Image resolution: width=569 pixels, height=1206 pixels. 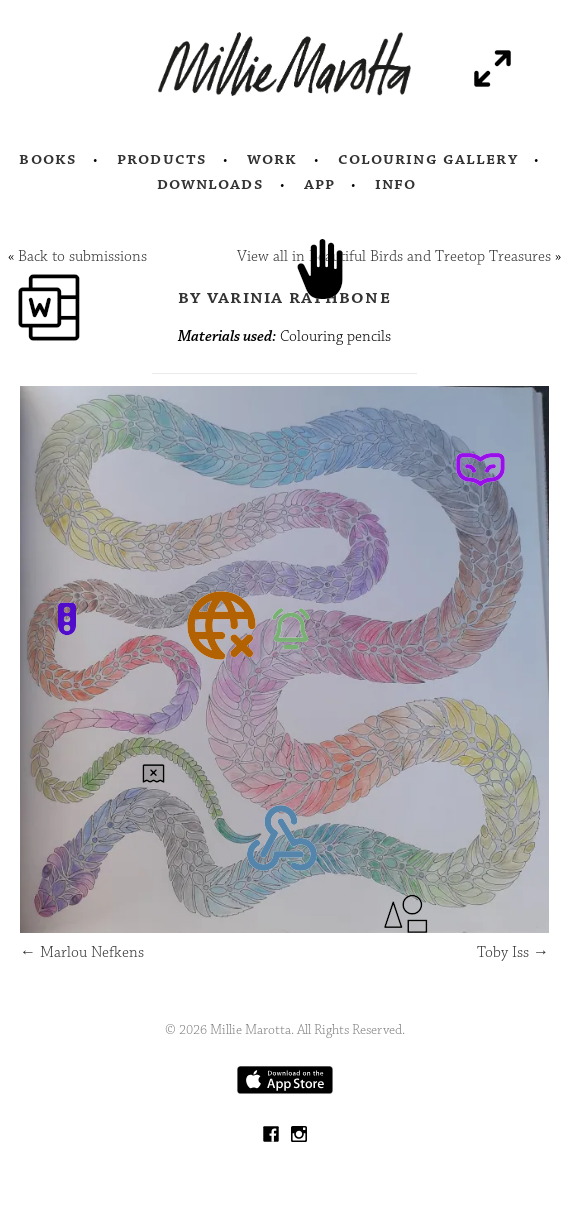 I want to click on access shape tools or drawing options, so click(x=406, y=915).